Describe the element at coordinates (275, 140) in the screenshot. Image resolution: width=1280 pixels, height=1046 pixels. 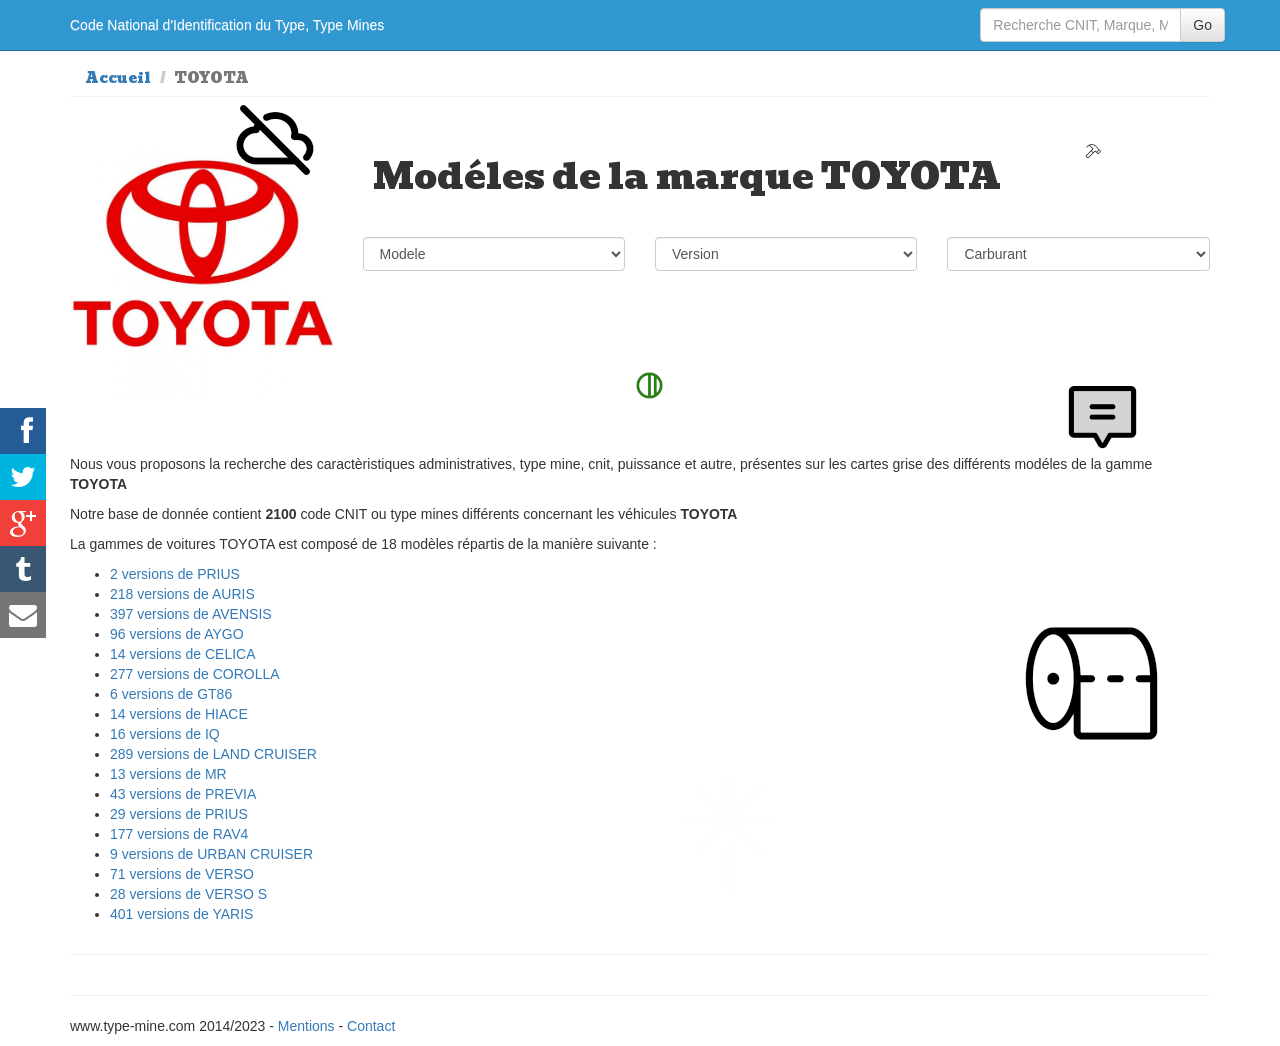
I see `cloud sync or storage is unavailable` at that location.